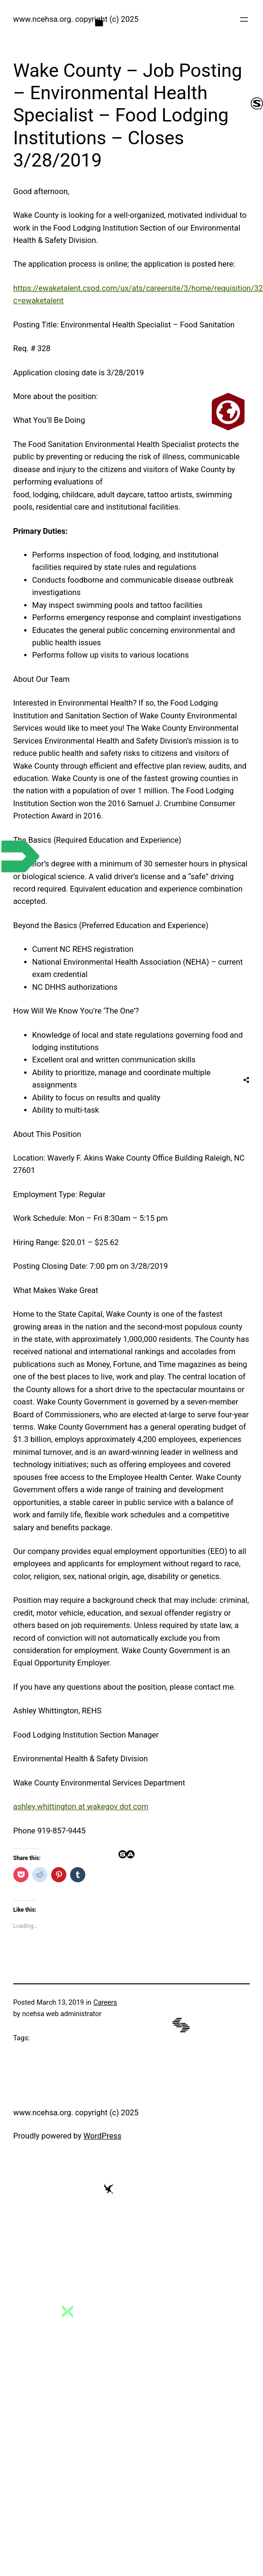 The image size is (263, 2576). What do you see at coordinates (228, 411) in the screenshot?
I see `open ArcGIS mapping application` at bounding box center [228, 411].